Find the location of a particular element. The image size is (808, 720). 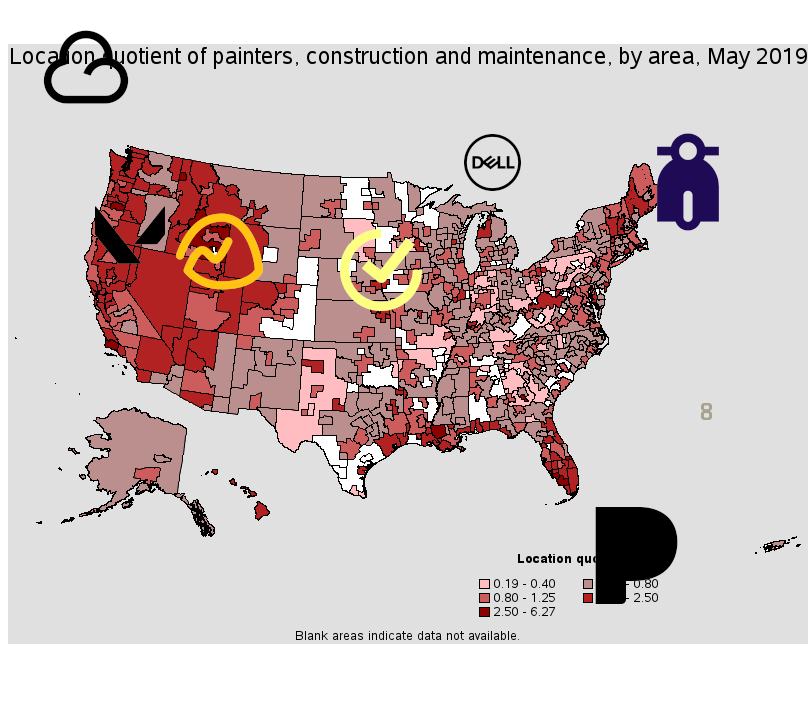

launch valorant game is located at coordinates (130, 235).